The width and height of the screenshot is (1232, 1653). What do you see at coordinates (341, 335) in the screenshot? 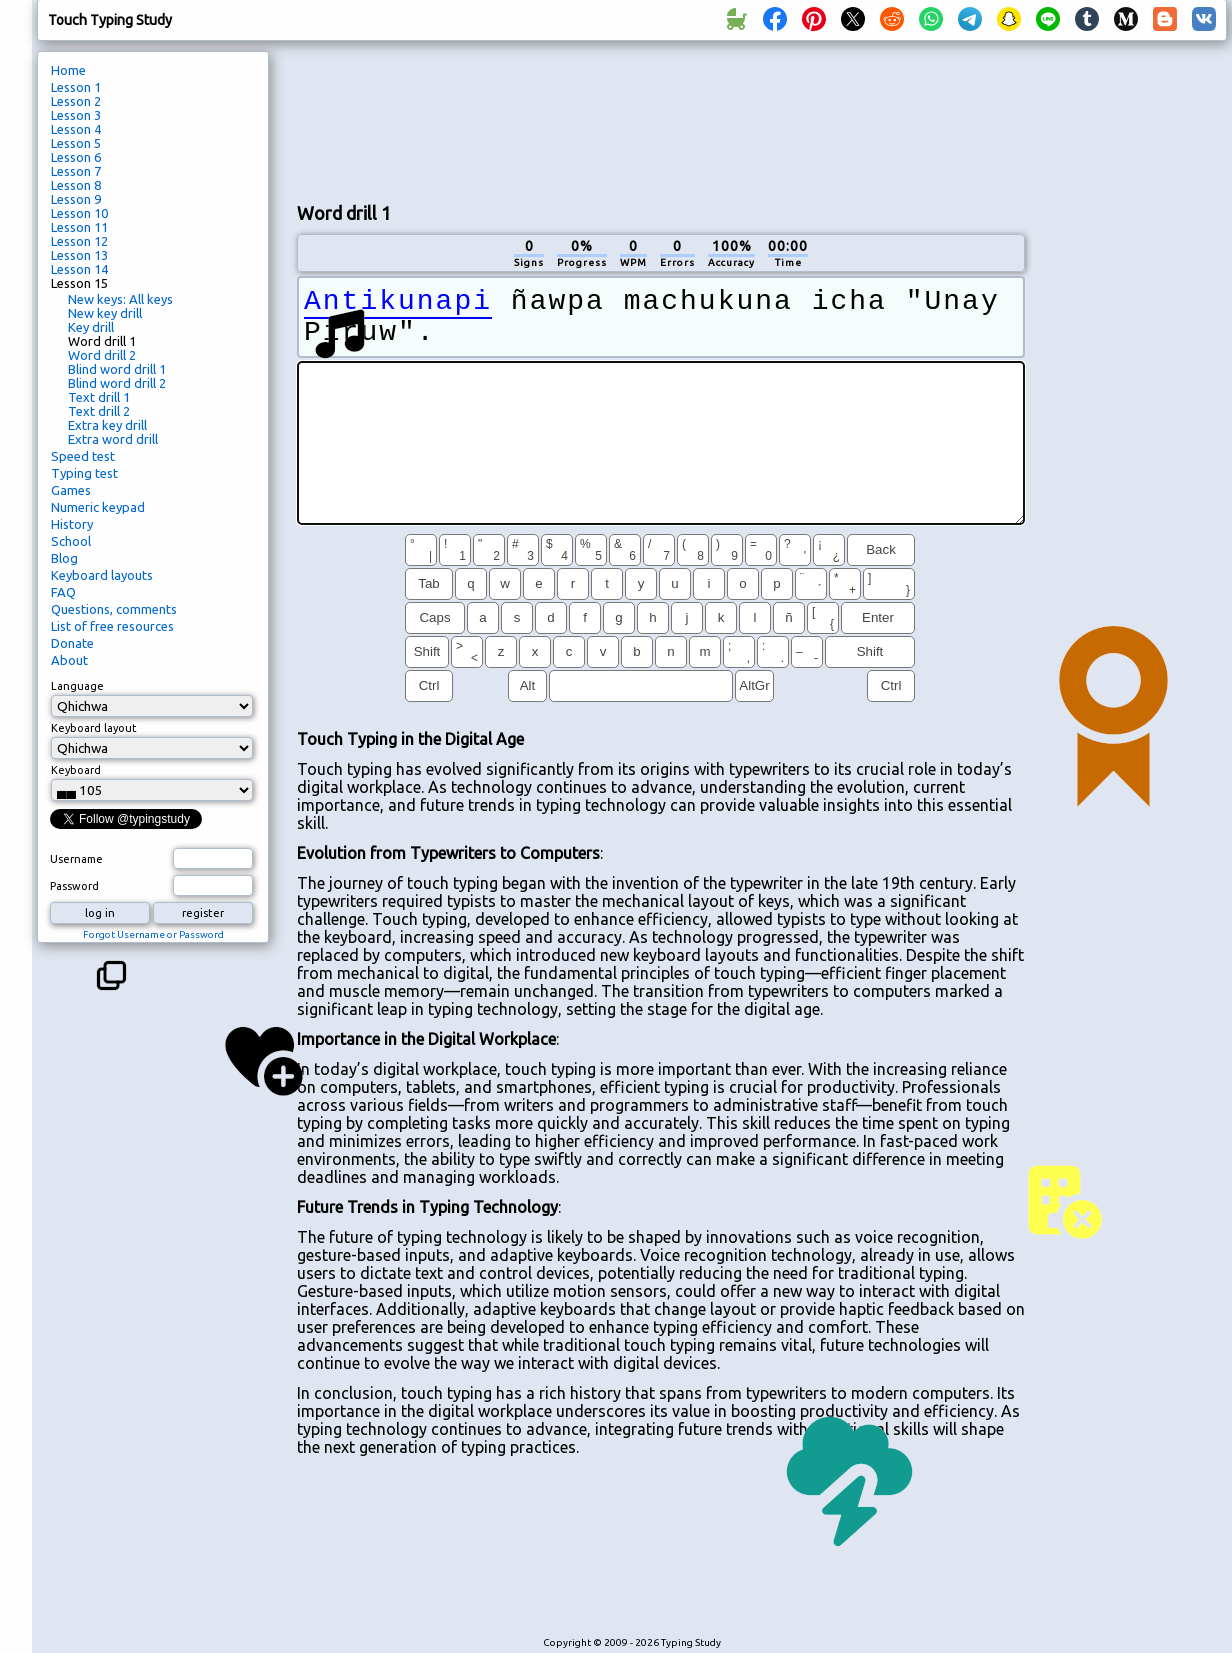
I see `access music library or audio files` at bounding box center [341, 335].